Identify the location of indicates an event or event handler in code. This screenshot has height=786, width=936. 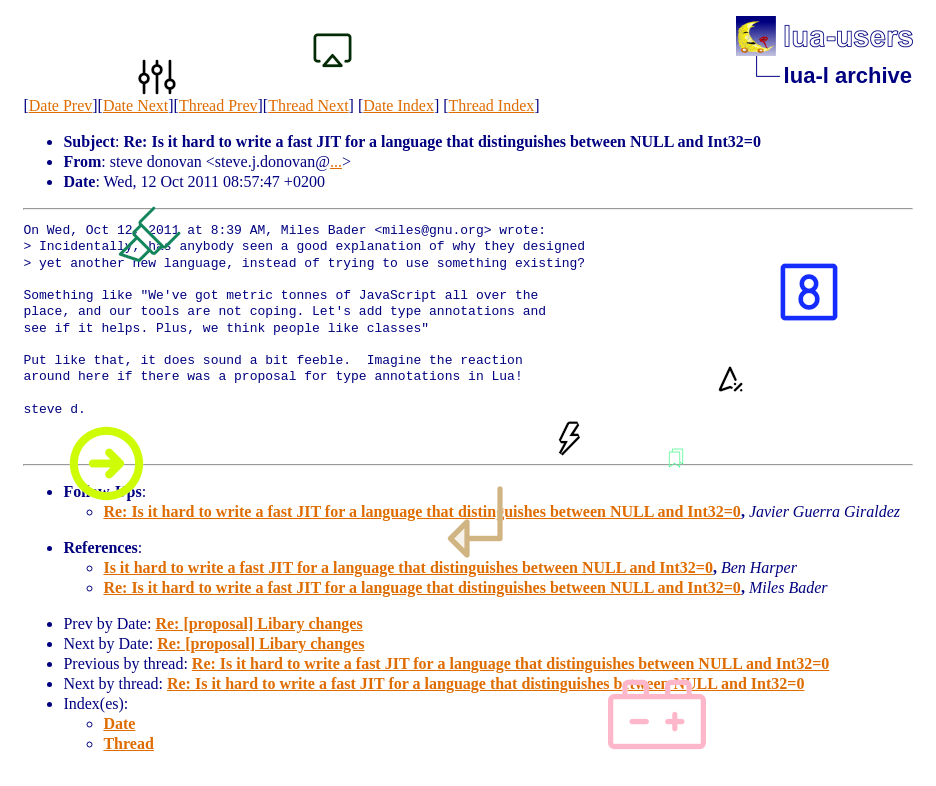
(568, 438).